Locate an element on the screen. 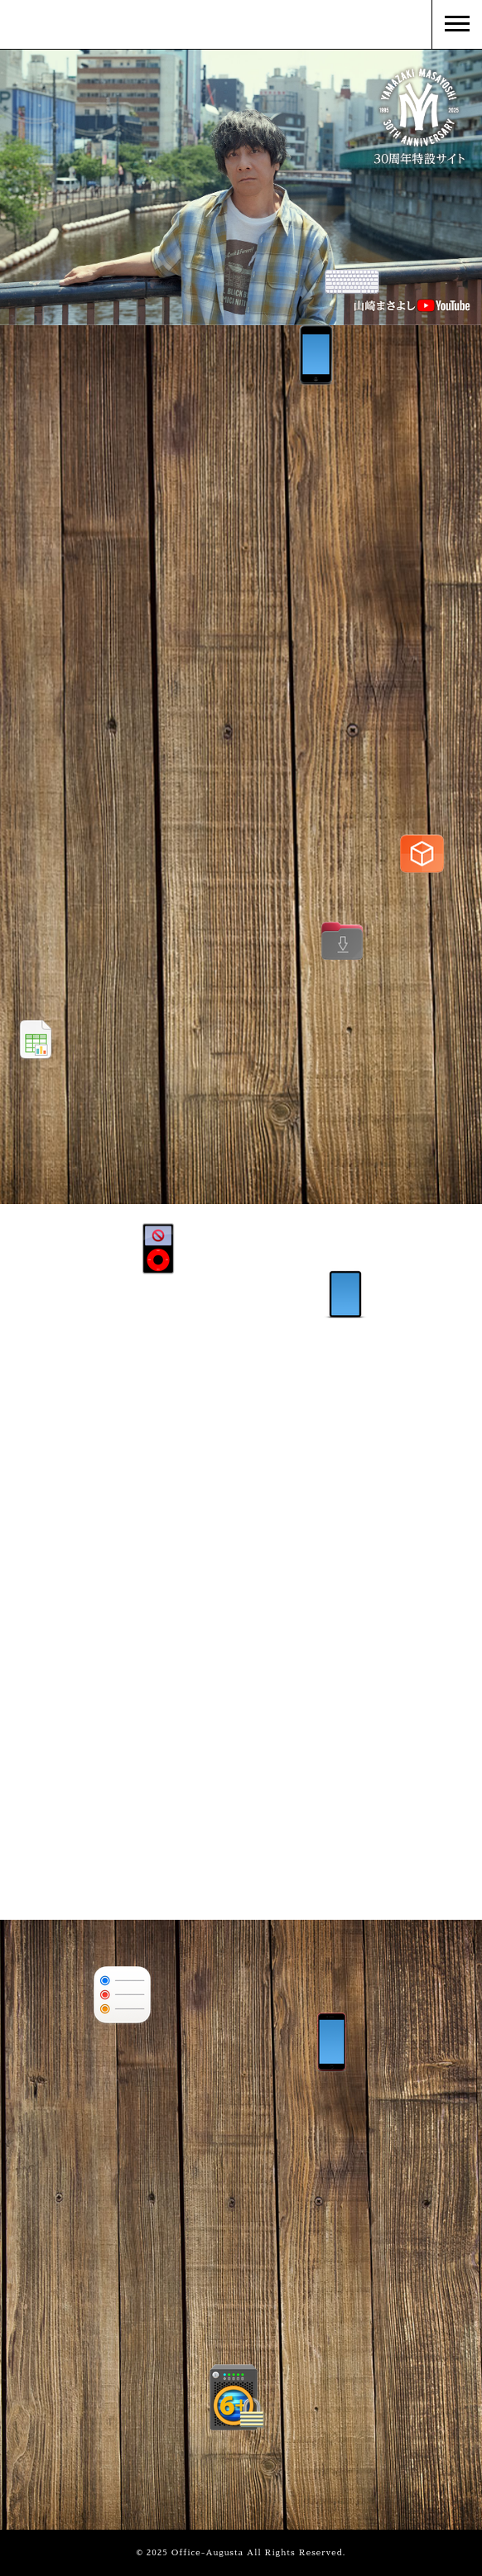 The width and height of the screenshot is (482, 2576). open your downloads folder is located at coordinates (342, 941).